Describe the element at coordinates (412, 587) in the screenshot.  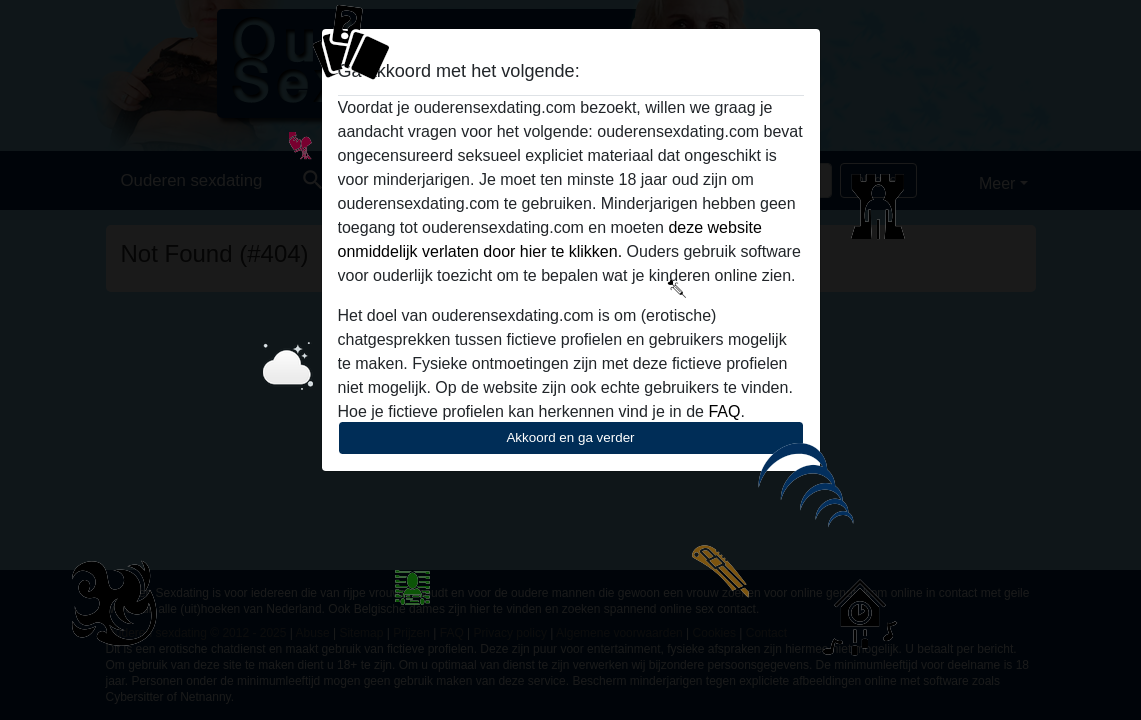
I see `view criminal record or booking photo` at that location.